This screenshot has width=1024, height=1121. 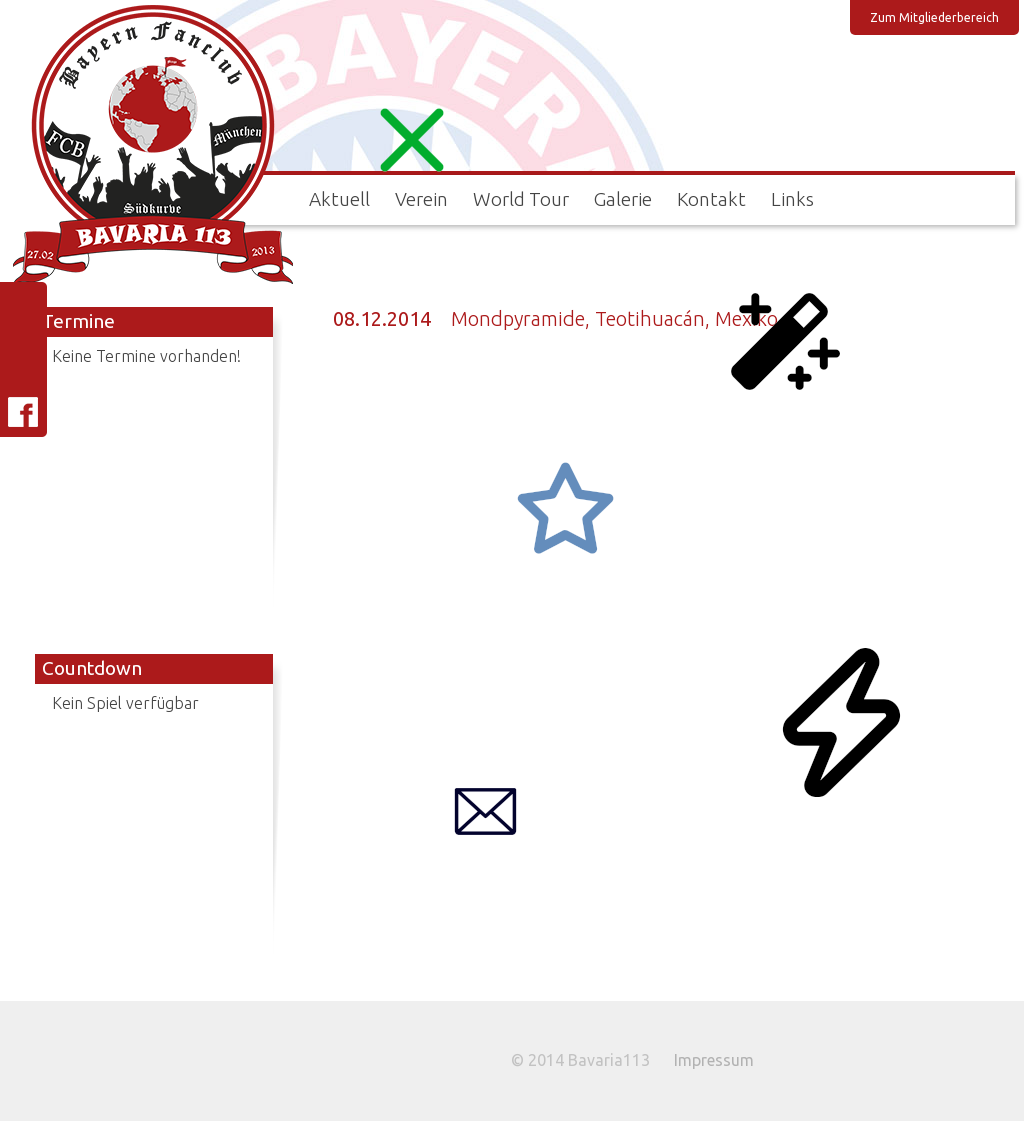 What do you see at coordinates (565, 510) in the screenshot?
I see `add item to favorites` at bounding box center [565, 510].